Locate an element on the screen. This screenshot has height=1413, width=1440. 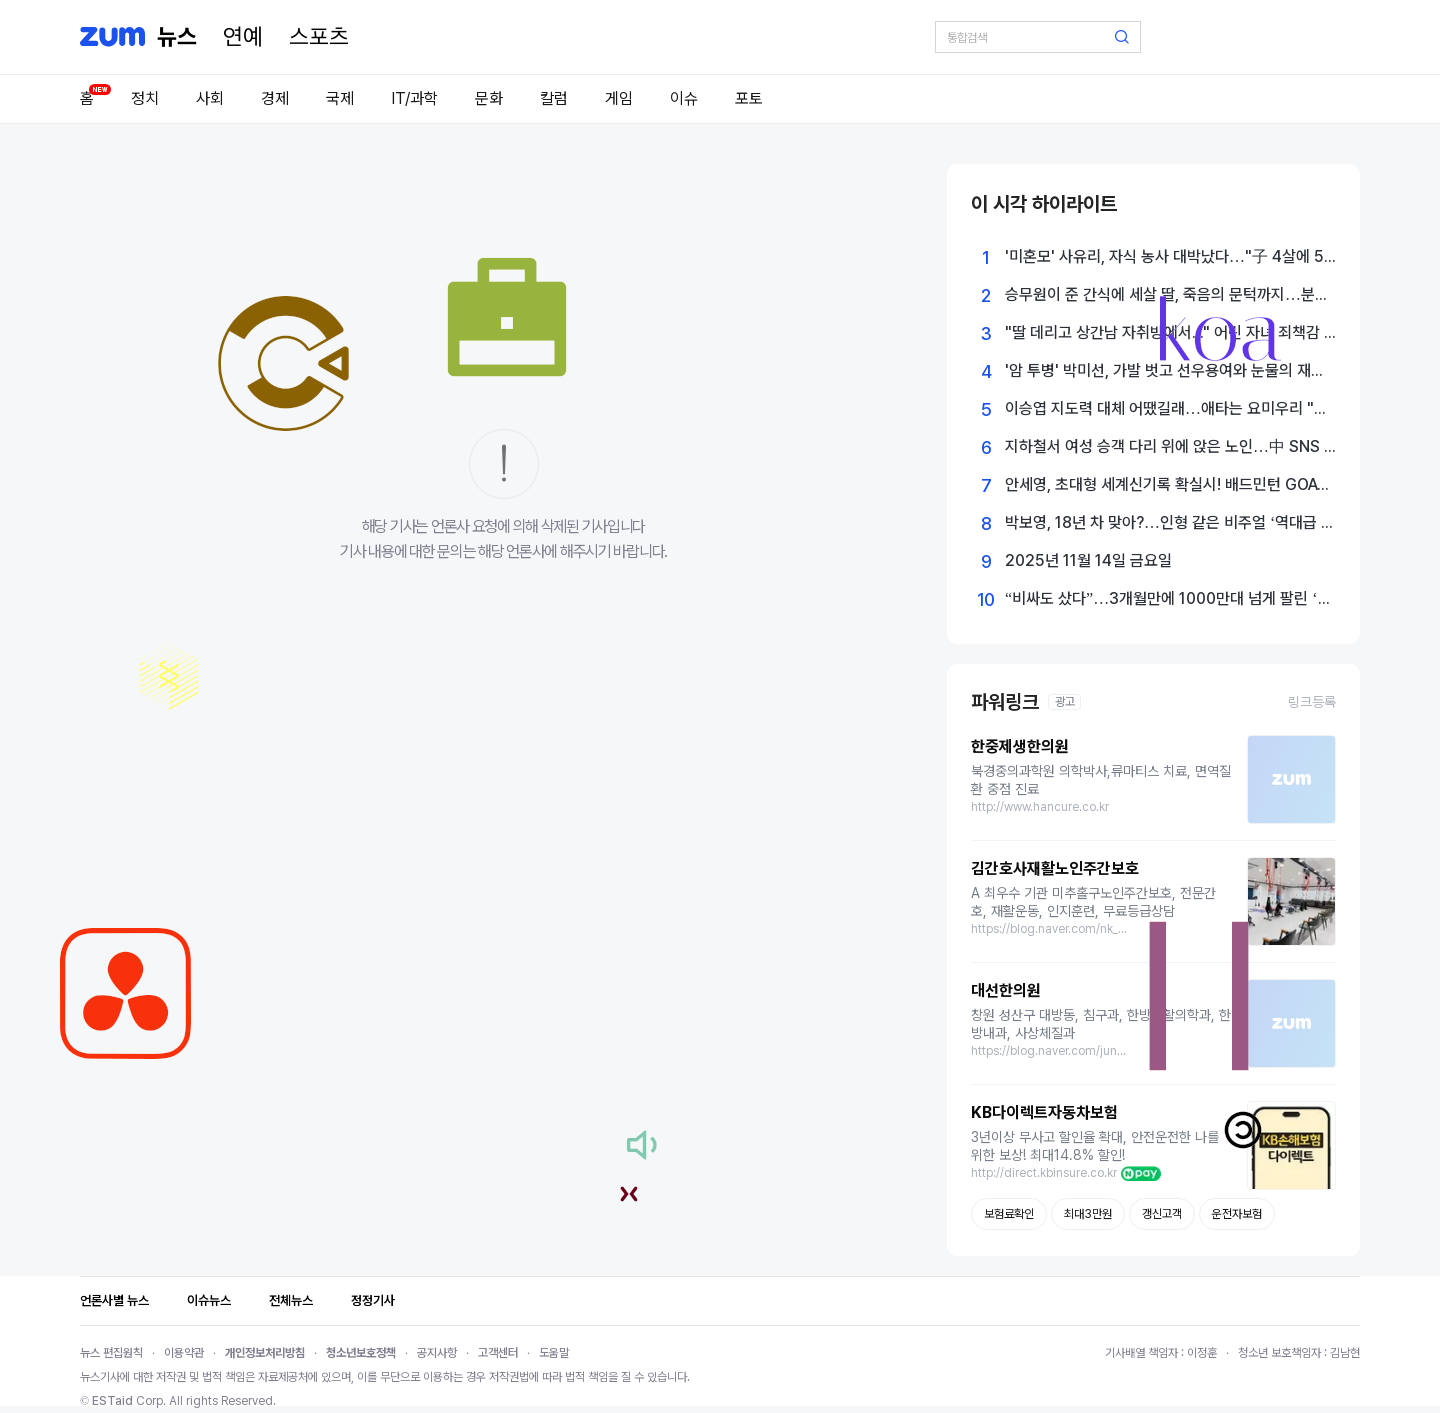
navigate to the Koa framework homepage is located at coordinates (1220, 328).